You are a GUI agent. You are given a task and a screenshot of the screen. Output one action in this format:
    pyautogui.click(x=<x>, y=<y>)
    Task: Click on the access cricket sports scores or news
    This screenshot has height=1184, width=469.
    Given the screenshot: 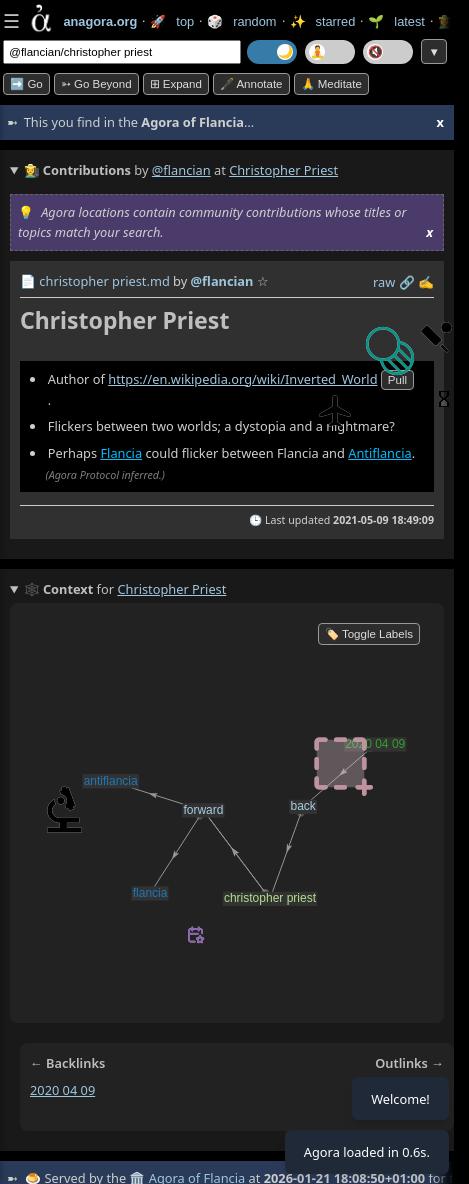 What is the action you would take?
    pyautogui.click(x=436, y=337)
    